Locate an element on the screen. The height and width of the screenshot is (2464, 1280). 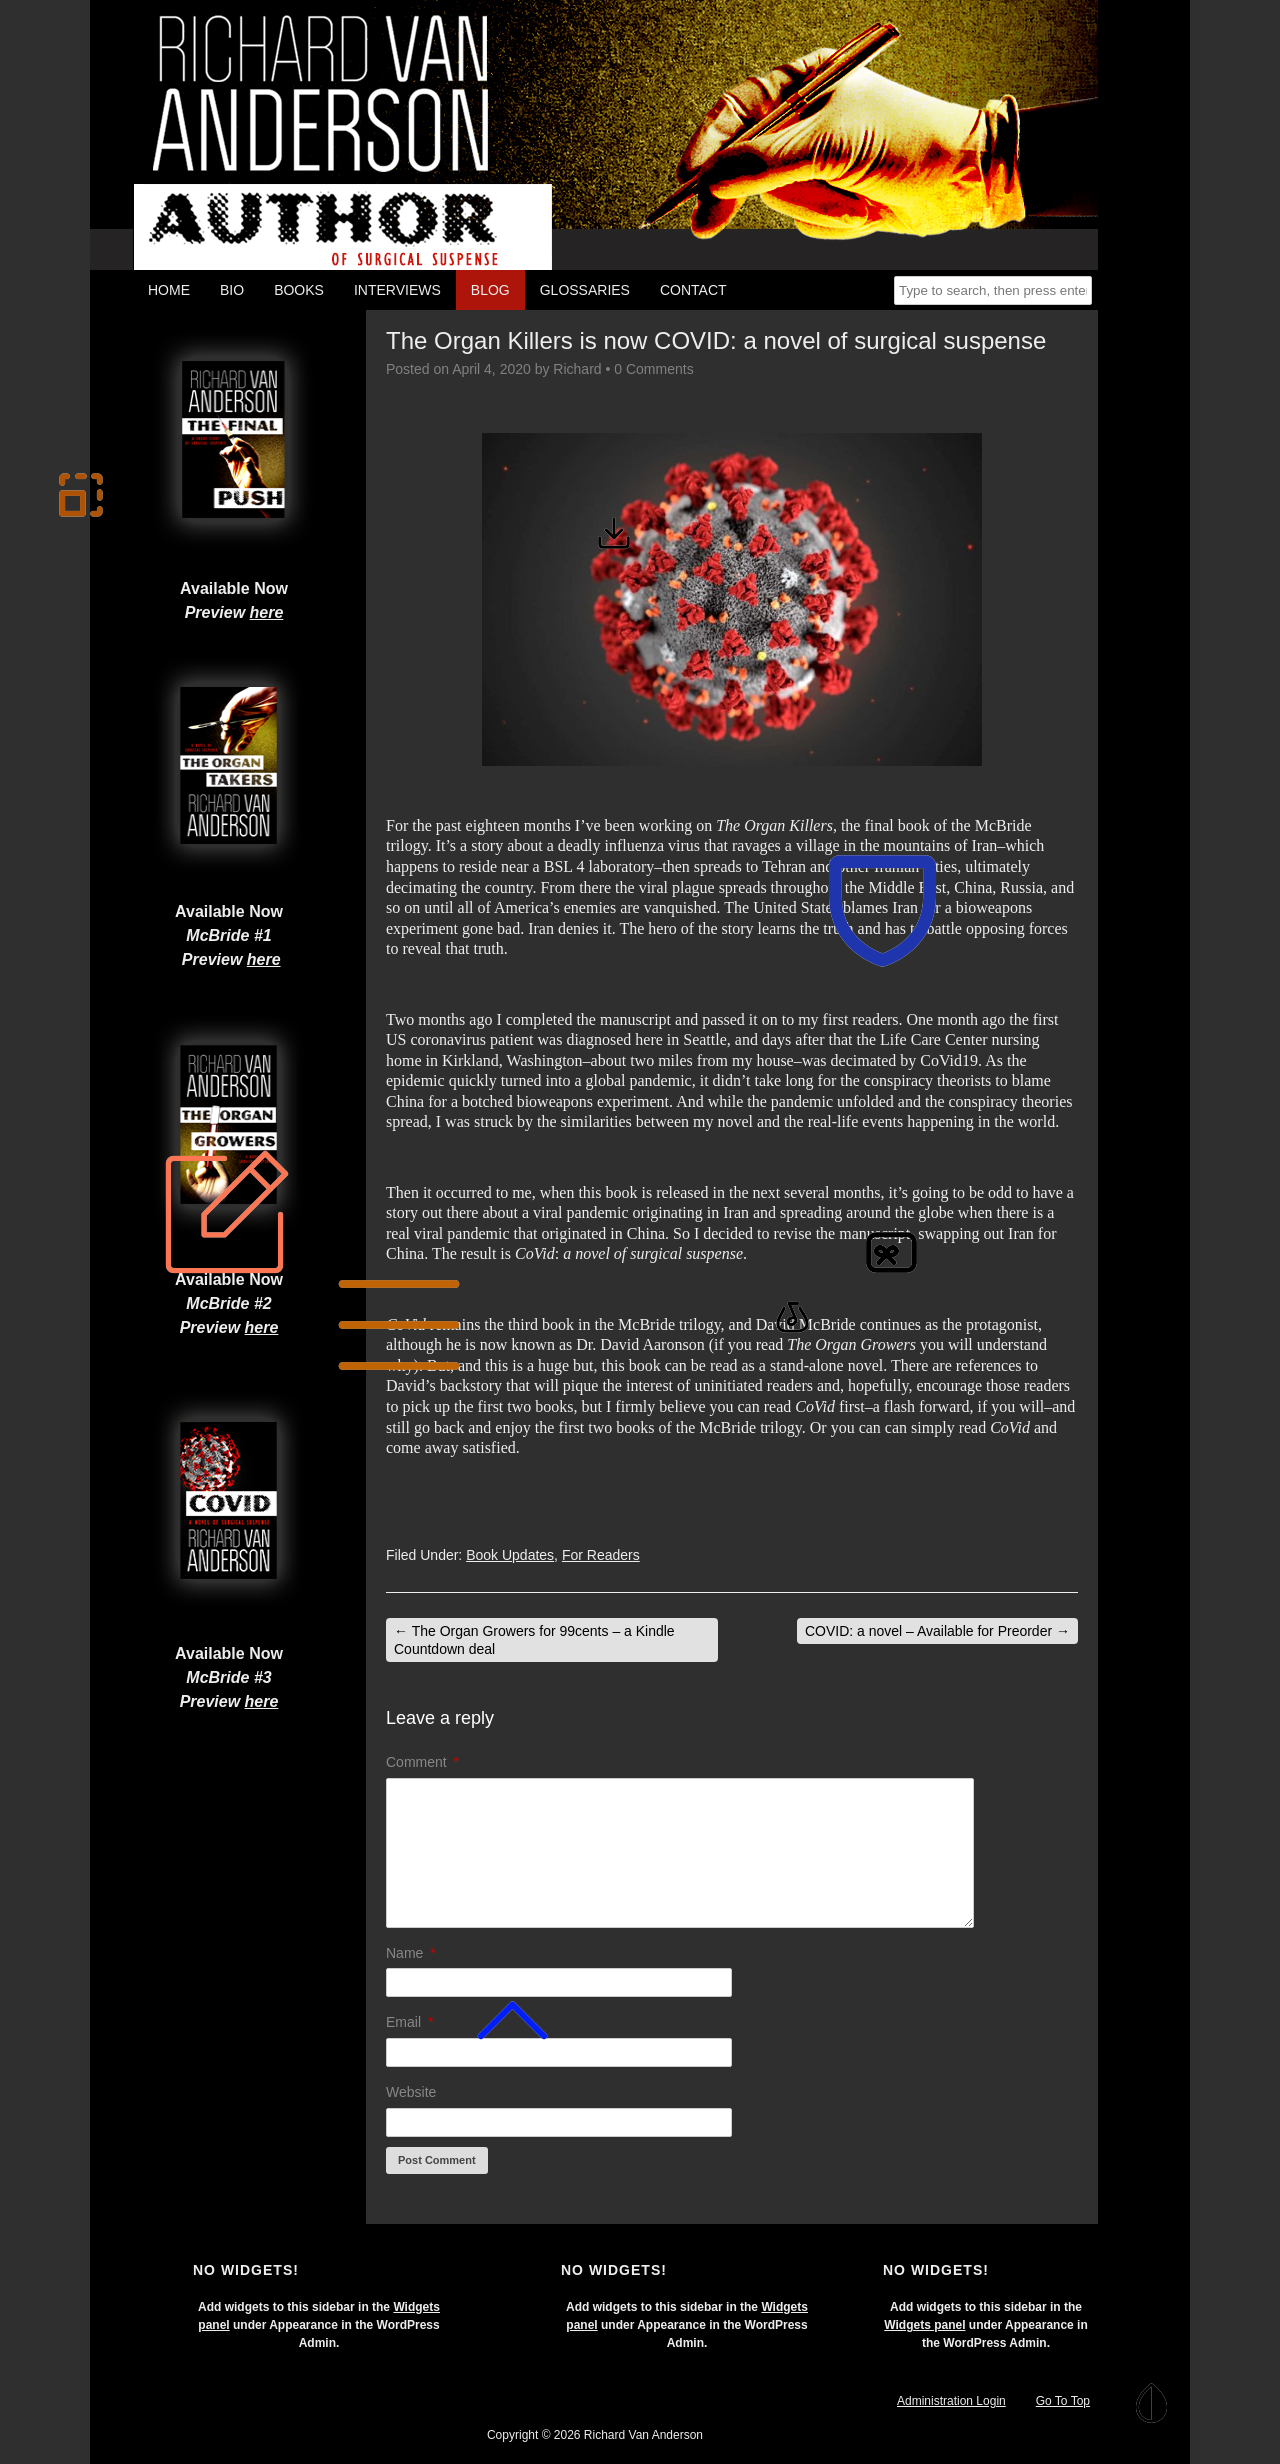
resize an element or window is located at coordinates (81, 495).